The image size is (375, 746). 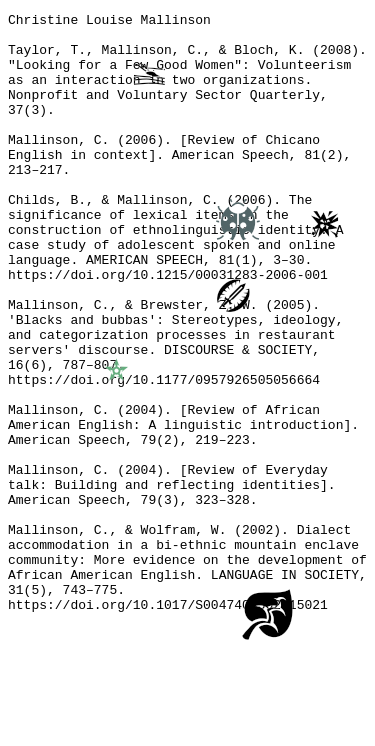 I want to click on nature or plant category in a game inventory, so click(x=267, y=614).